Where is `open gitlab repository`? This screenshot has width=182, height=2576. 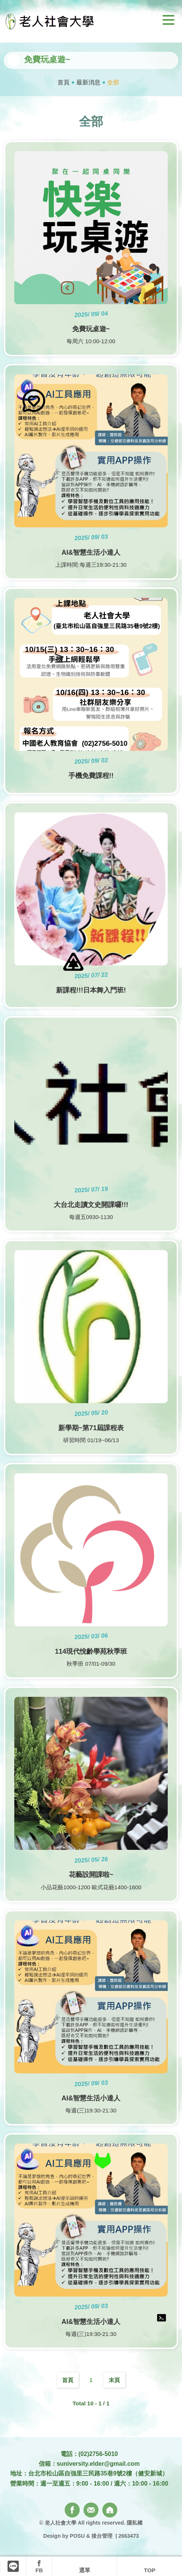
open gitlab repository is located at coordinates (103, 2160).